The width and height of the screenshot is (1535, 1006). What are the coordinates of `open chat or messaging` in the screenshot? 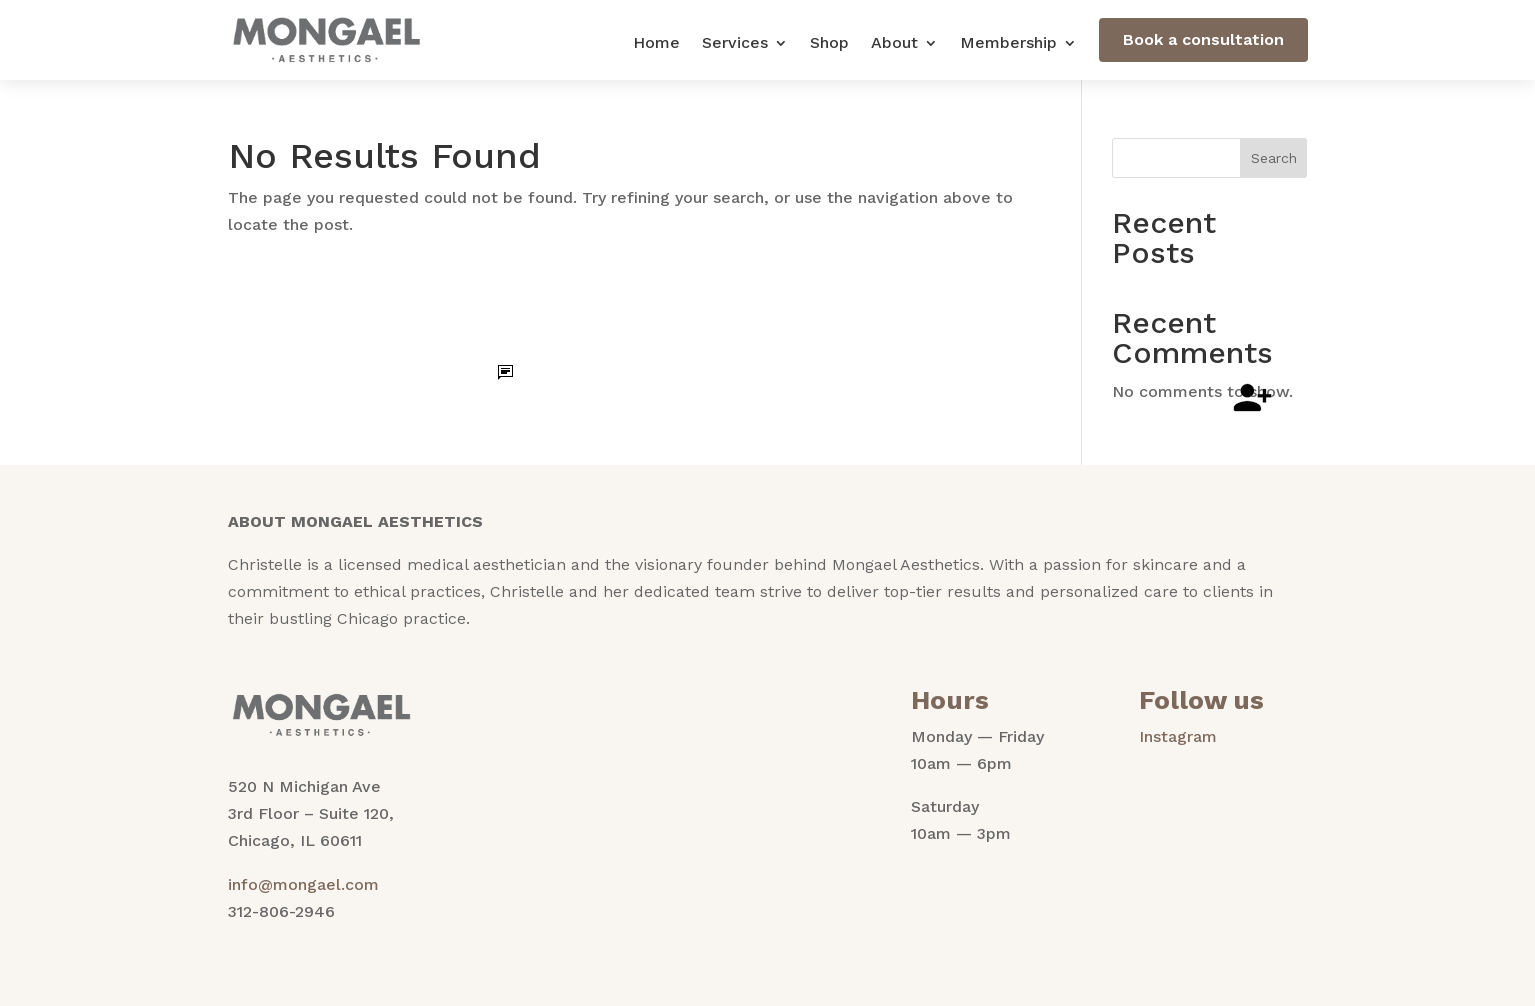 It's located at (505, 372).